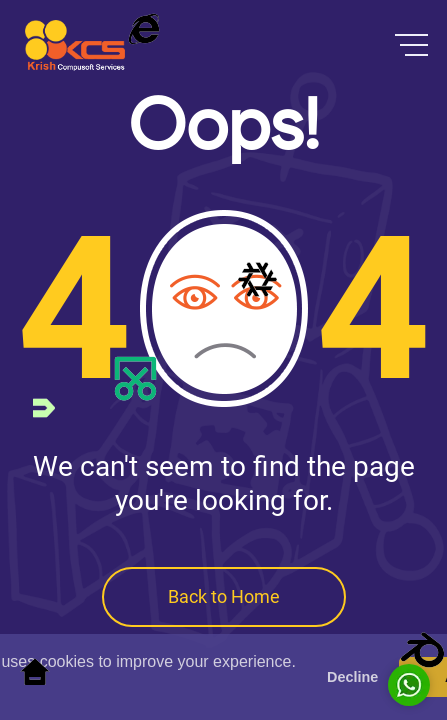 This screenshot has width=447, height=720. Describe the element at coordinates (422, 650) in the screenshot. I see `open blender 3D modeling application` at that location.